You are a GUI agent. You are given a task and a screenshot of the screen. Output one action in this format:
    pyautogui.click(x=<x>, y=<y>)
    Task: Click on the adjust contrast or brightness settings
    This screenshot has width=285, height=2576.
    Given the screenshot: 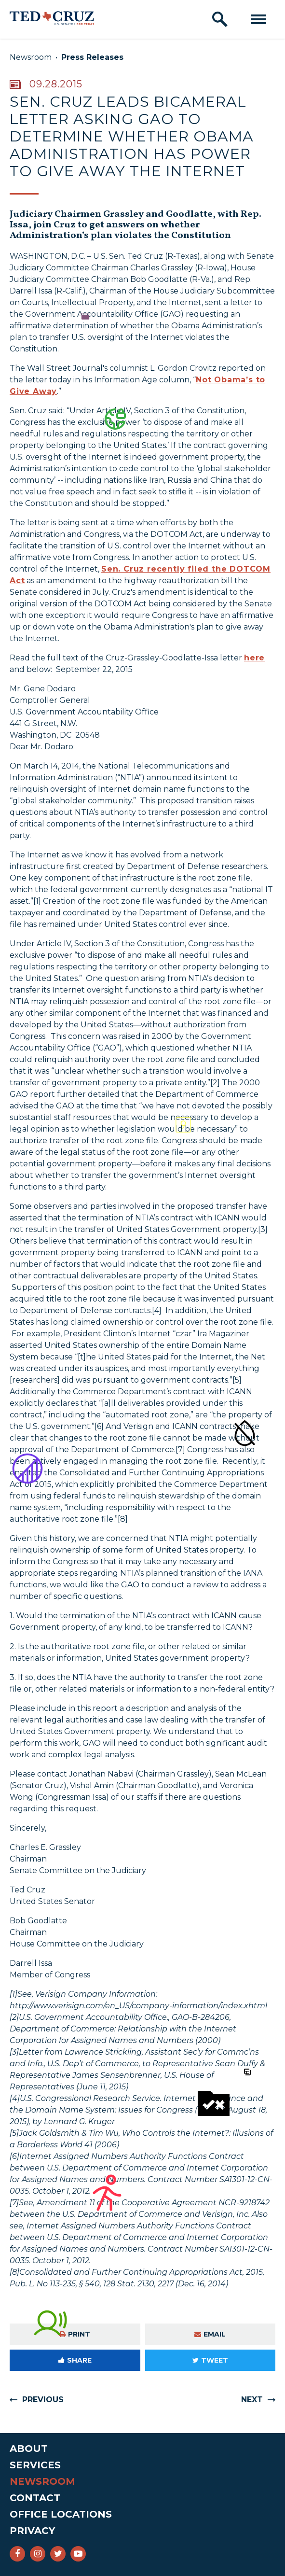 What is the action you would take?
    pyautogui.click(x=27, y=1469)
    